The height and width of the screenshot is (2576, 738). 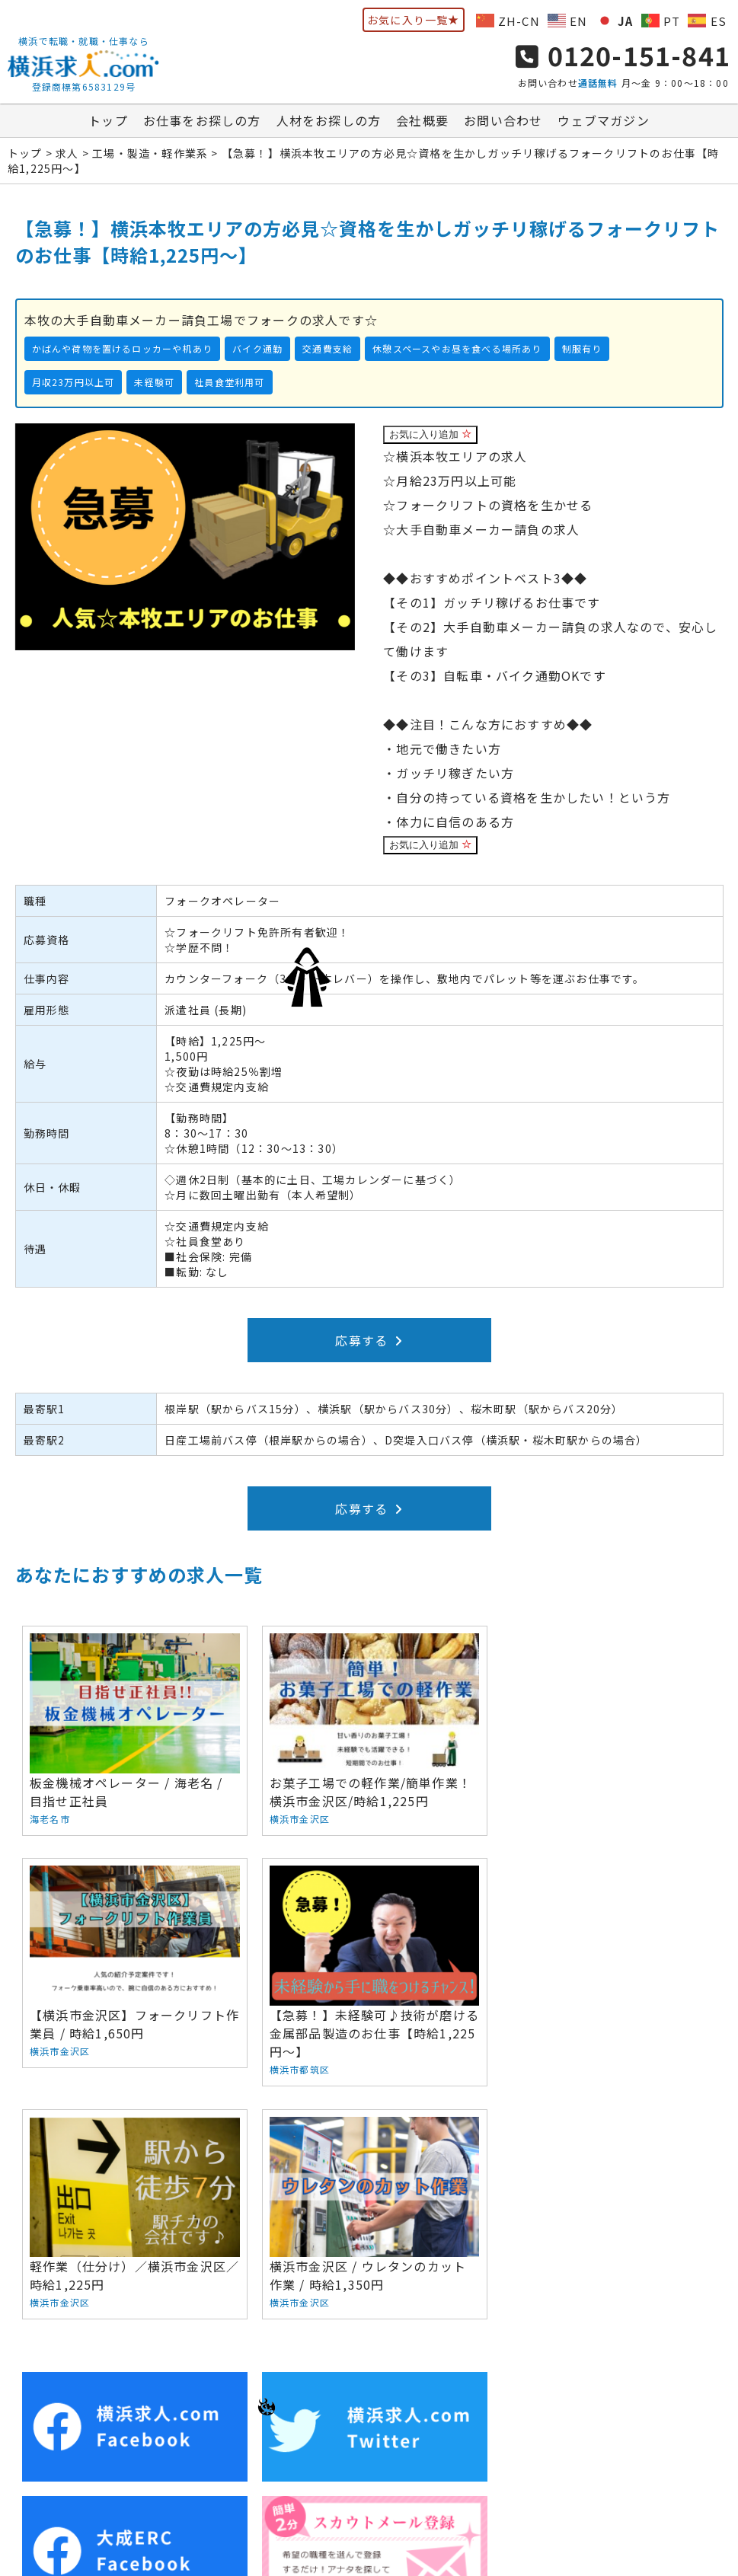 What do you see at coordinates (307, 977) in the screenshot?
I see `select robe or cloak equipment` at bounding box center [307, 977].